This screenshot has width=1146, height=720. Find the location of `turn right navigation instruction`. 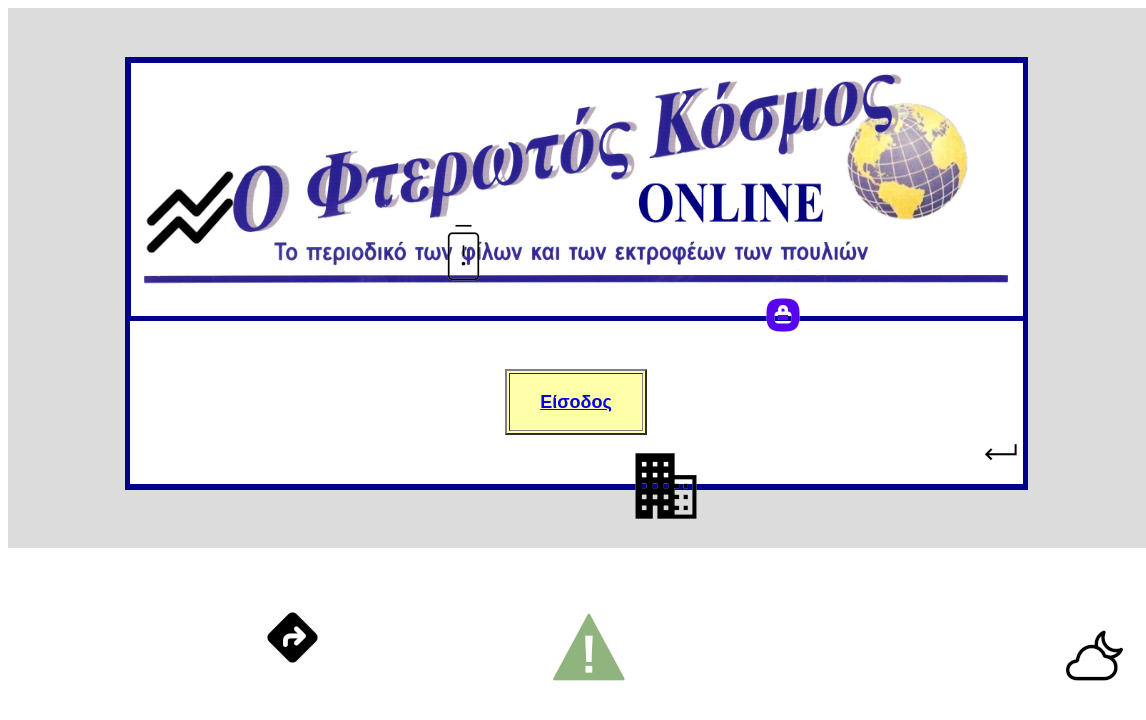

turn right navigation instruction is located at coordinates (292, 637).